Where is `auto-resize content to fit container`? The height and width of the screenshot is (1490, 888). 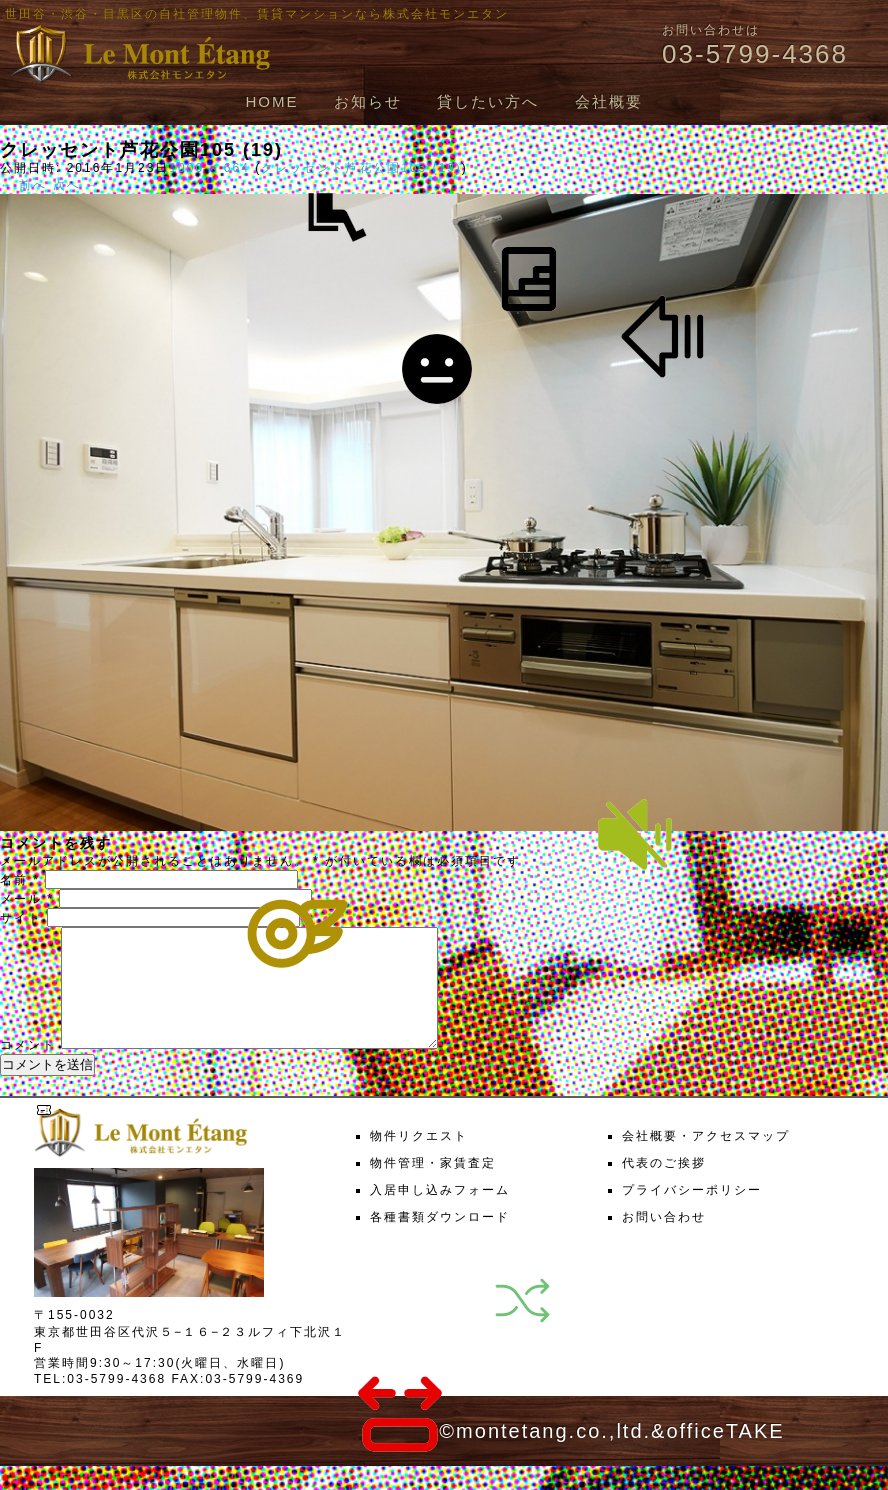 auto-resize content to fit container is located at coordinates (400, 1414).